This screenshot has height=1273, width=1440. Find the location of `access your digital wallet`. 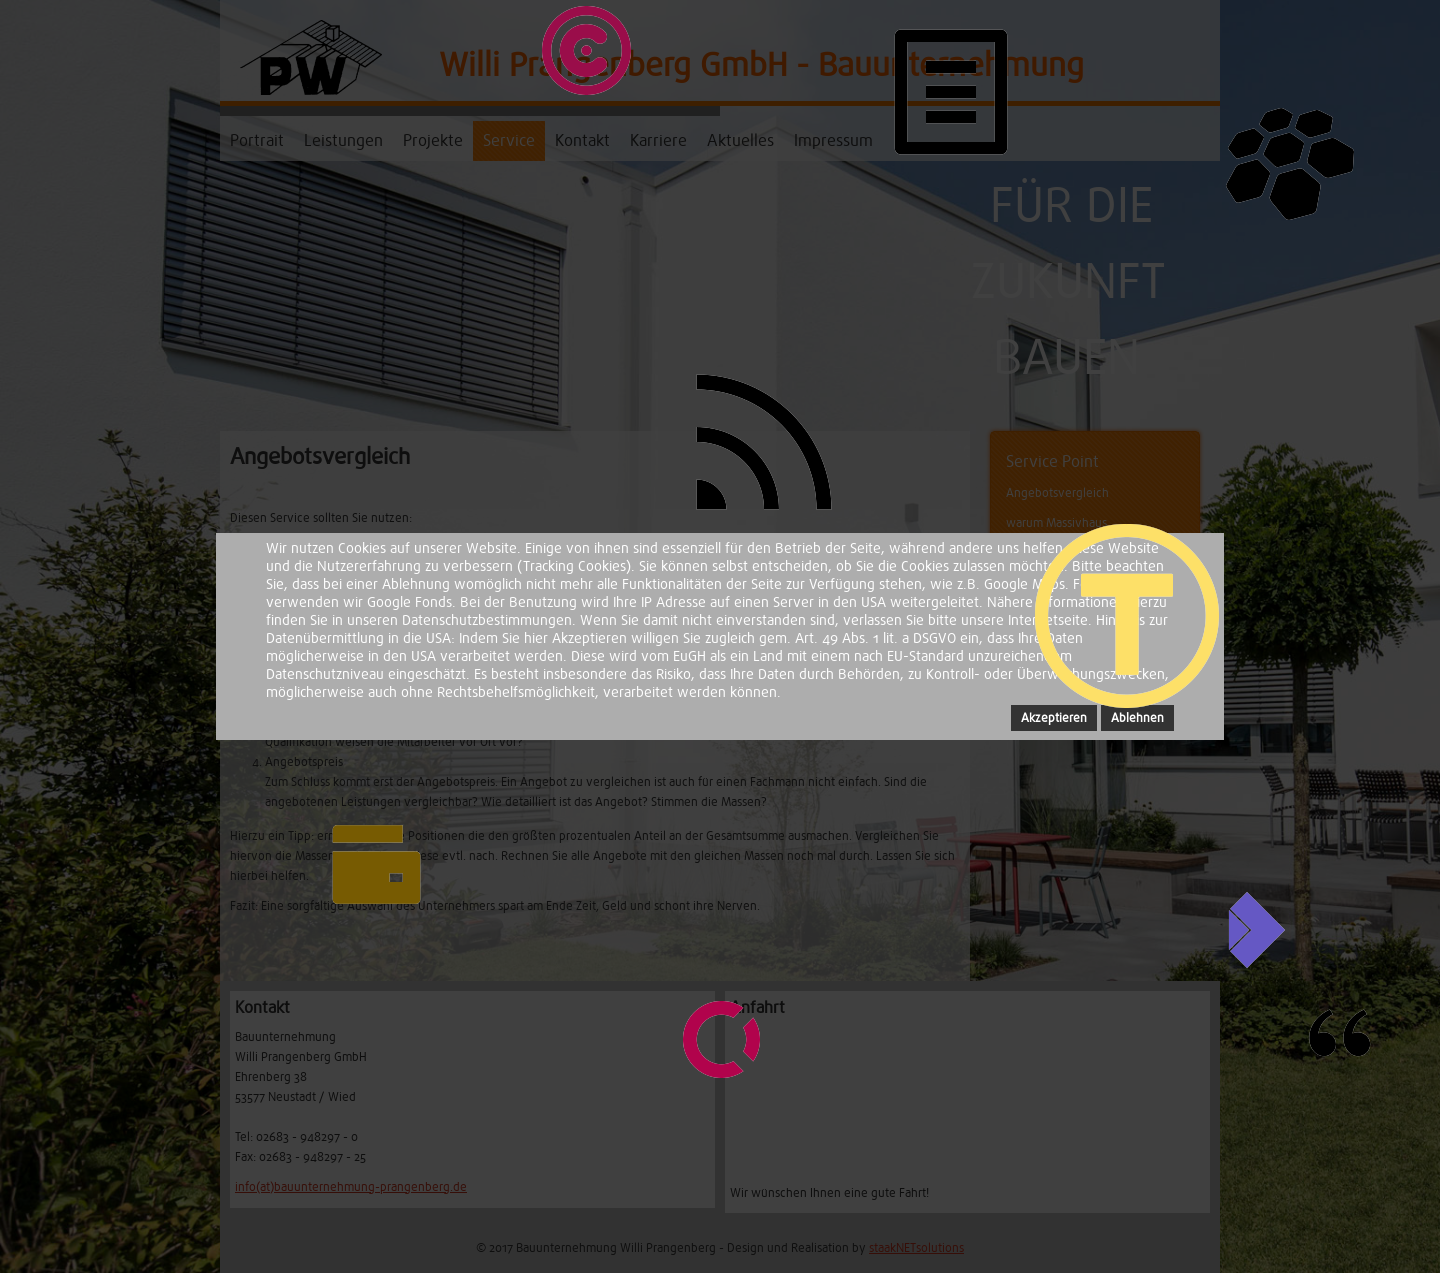

access your digital wallet is located at coordinates (376, 864).